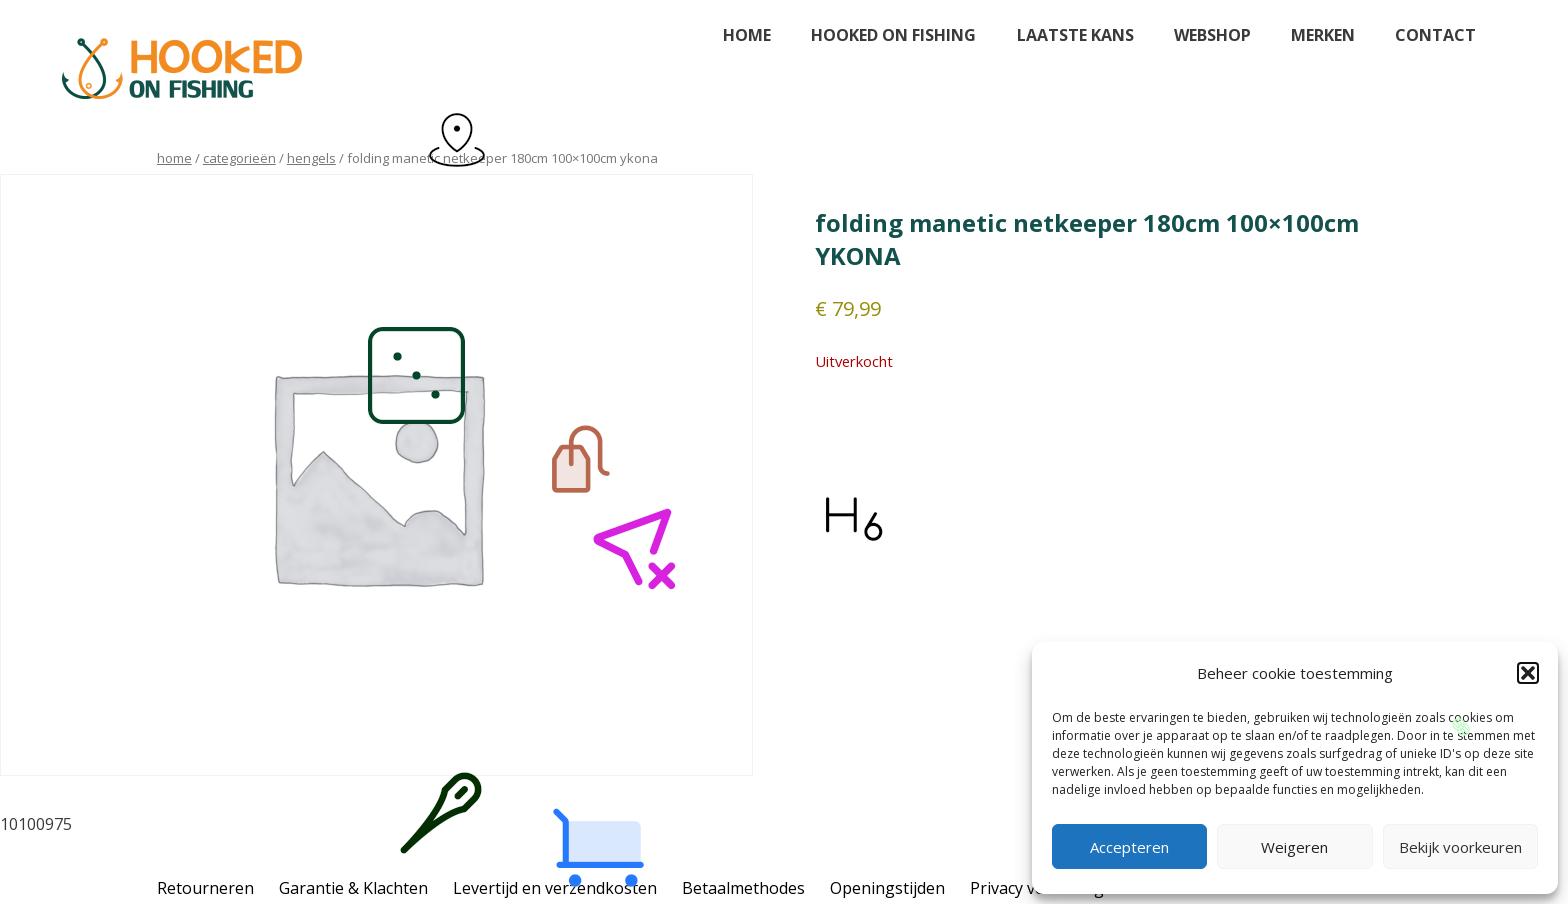 This screenshot has width=1568, height=904. I want to click on view location area or zone on map, so click(457, 141).